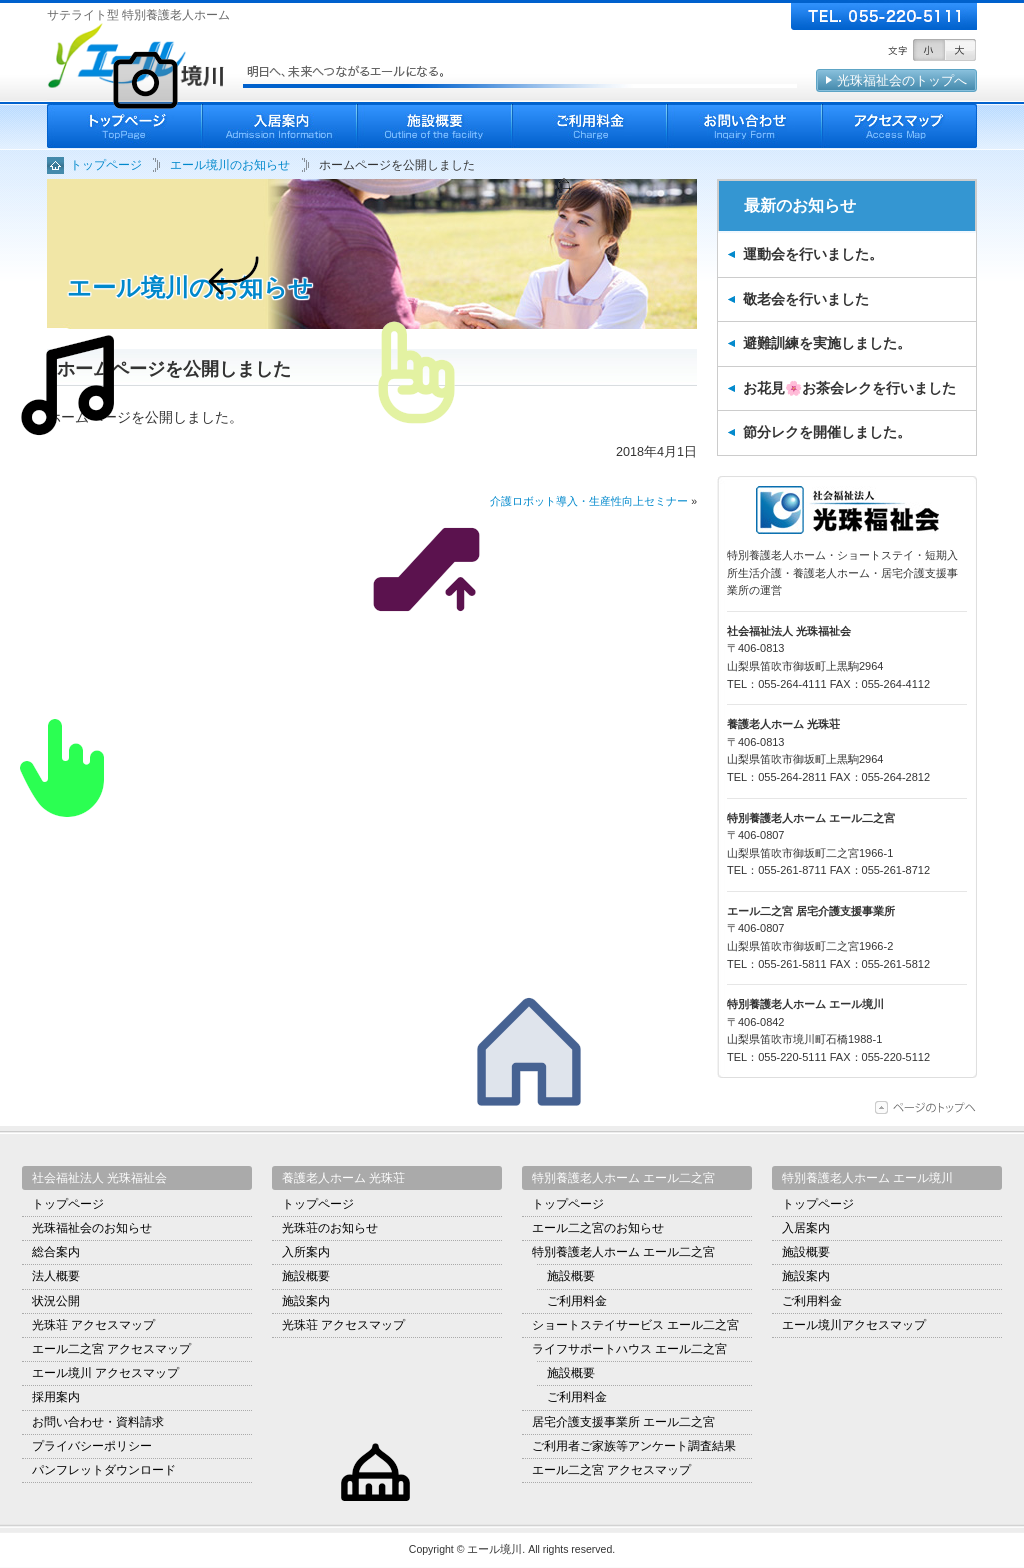 The height and width of the screenshot is (1568, 1024). I want to click on access music library or audio files, so click(73, 387).